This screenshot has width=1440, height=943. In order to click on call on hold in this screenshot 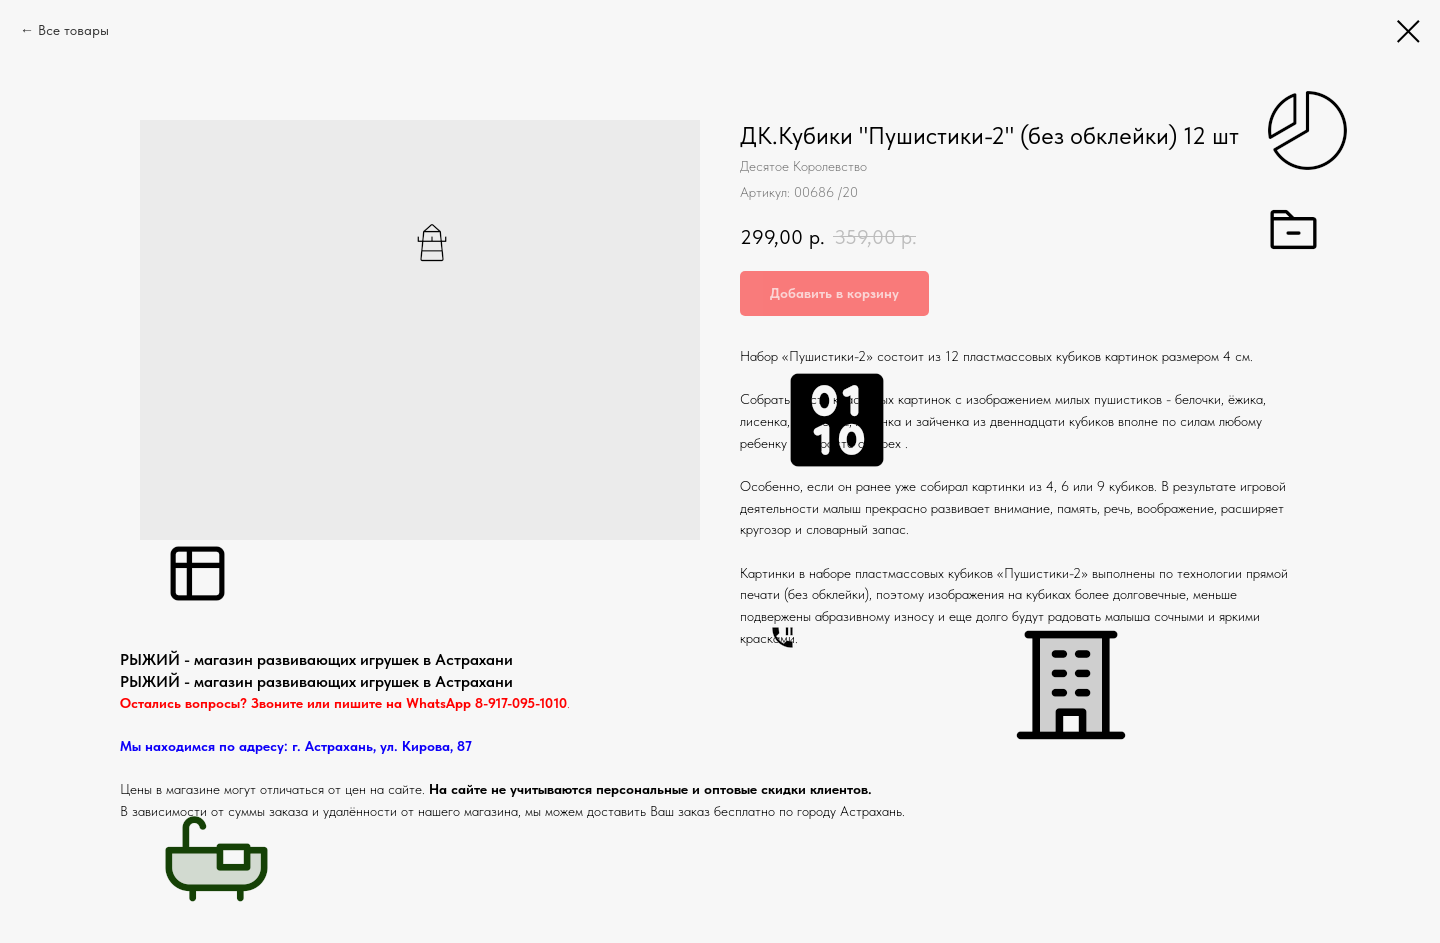, I will do `click(782, 637)`.